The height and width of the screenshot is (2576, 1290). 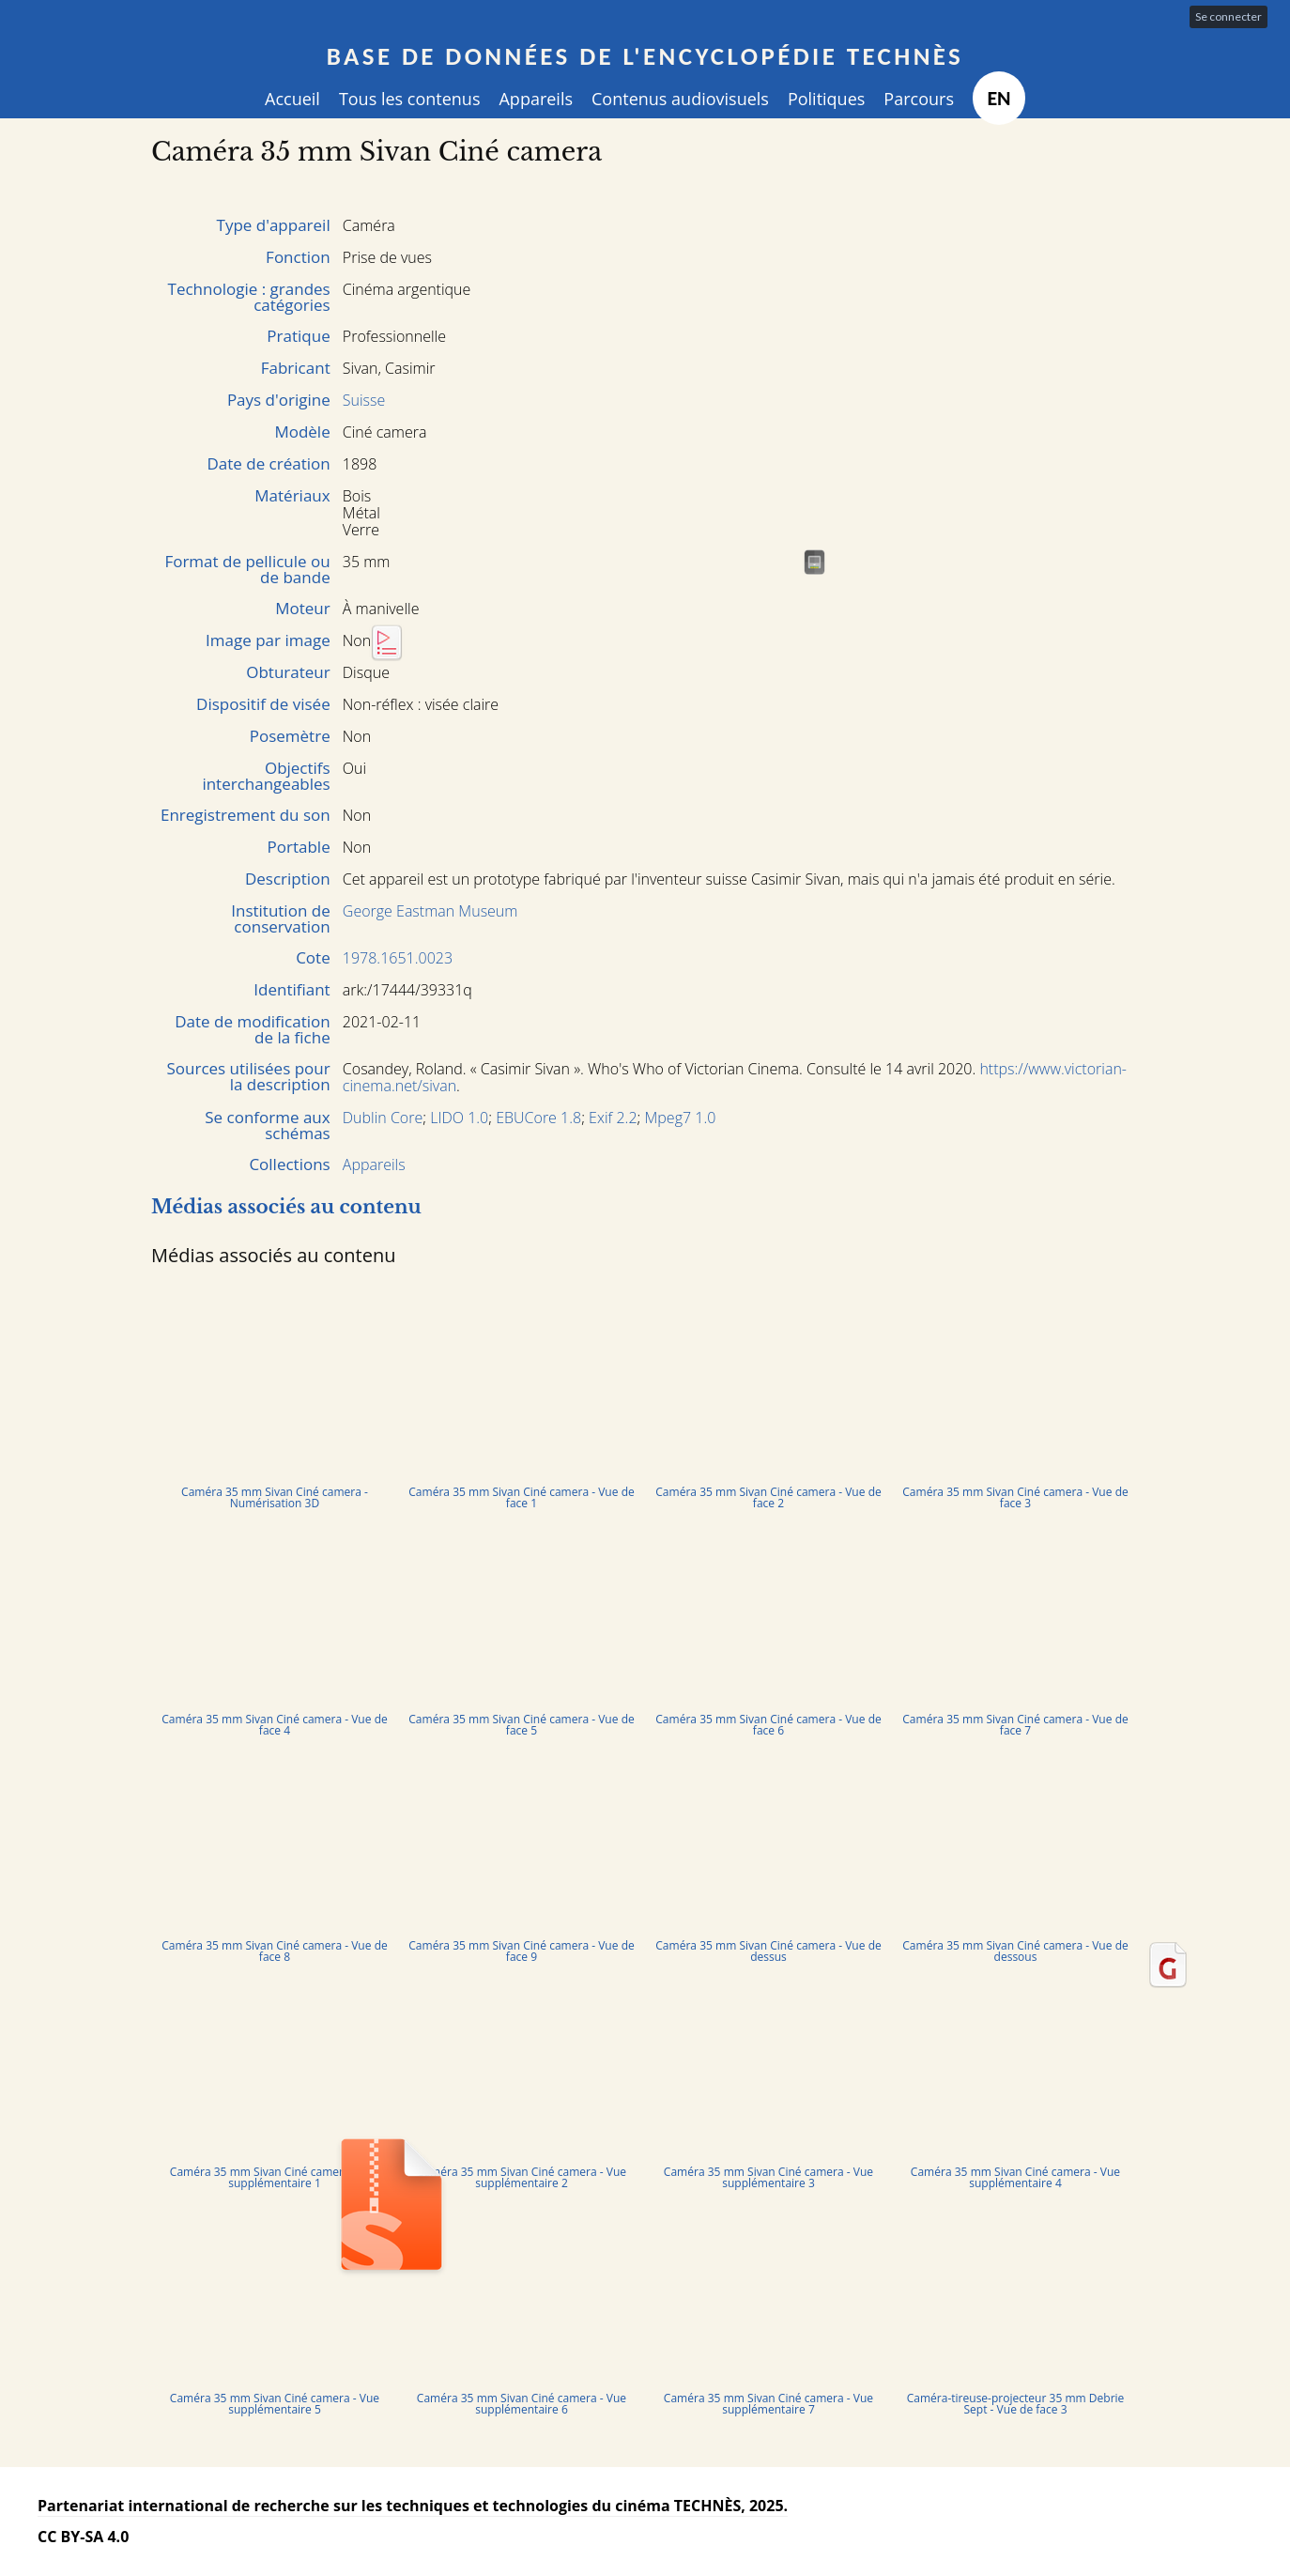 I want to click on sogou input method skin file, so click(x=392, y=2207).